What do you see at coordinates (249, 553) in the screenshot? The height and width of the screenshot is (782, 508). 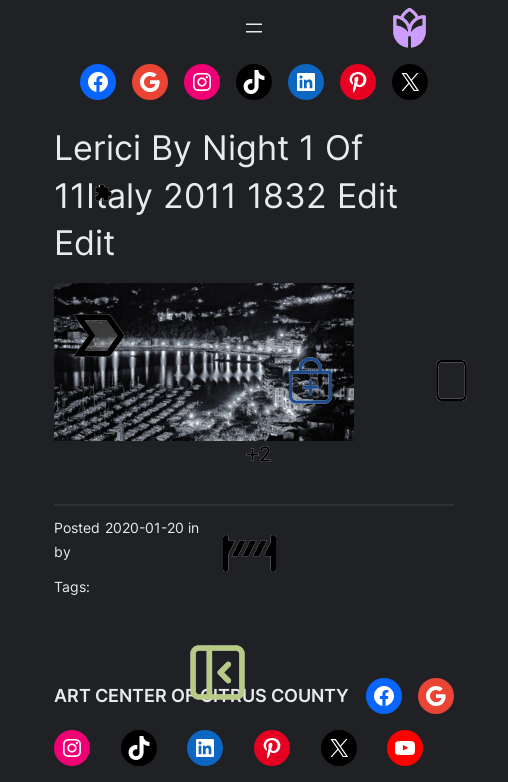 I see `indicates a road closure or blocked route` at bounding box center [249, 553].